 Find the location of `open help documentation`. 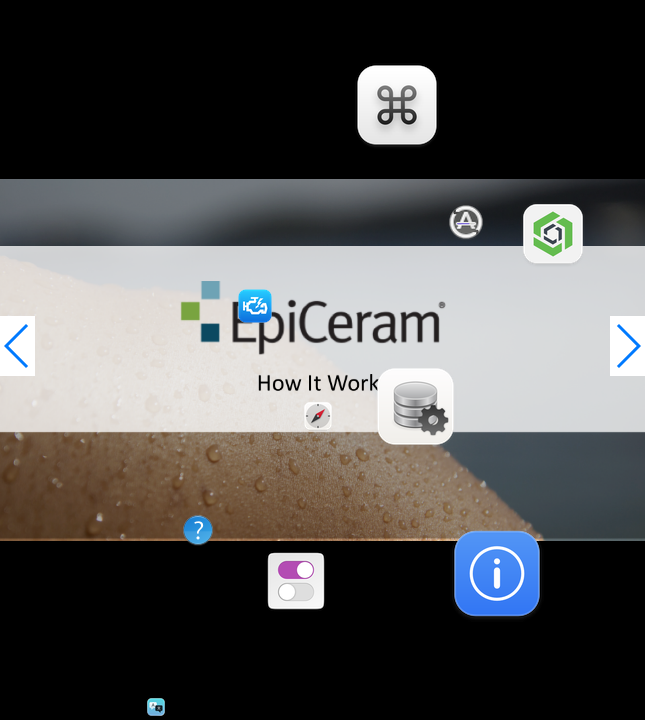

open help documentation is located at coordinates (198, 530).